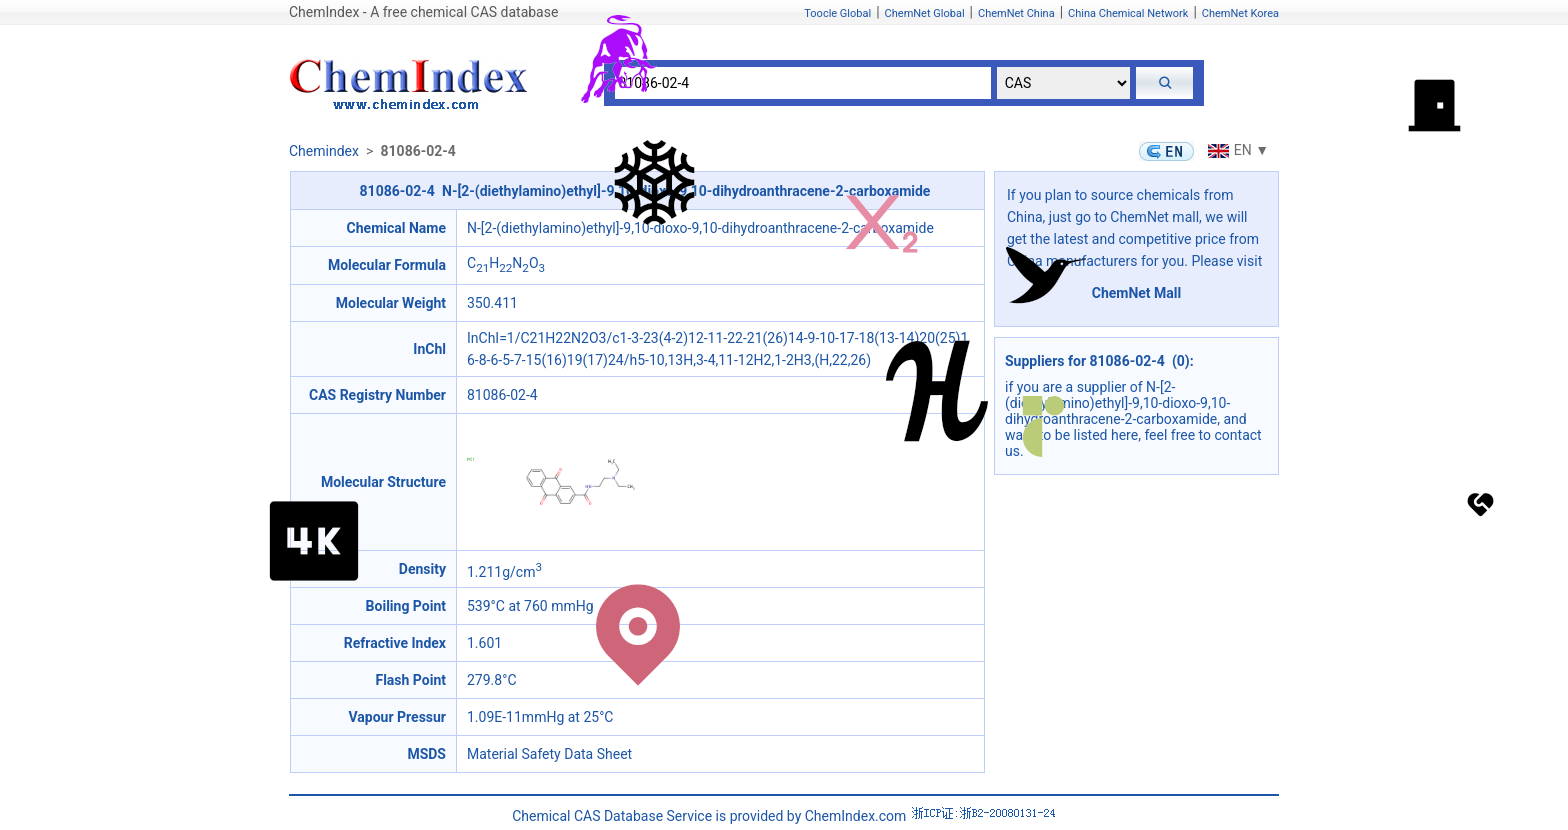 The width and height of the screenshot is (1568, 830). Describe the element at coordinates (314, 541) in the screenshot. I see `indicates 4k video quality available` at that location.